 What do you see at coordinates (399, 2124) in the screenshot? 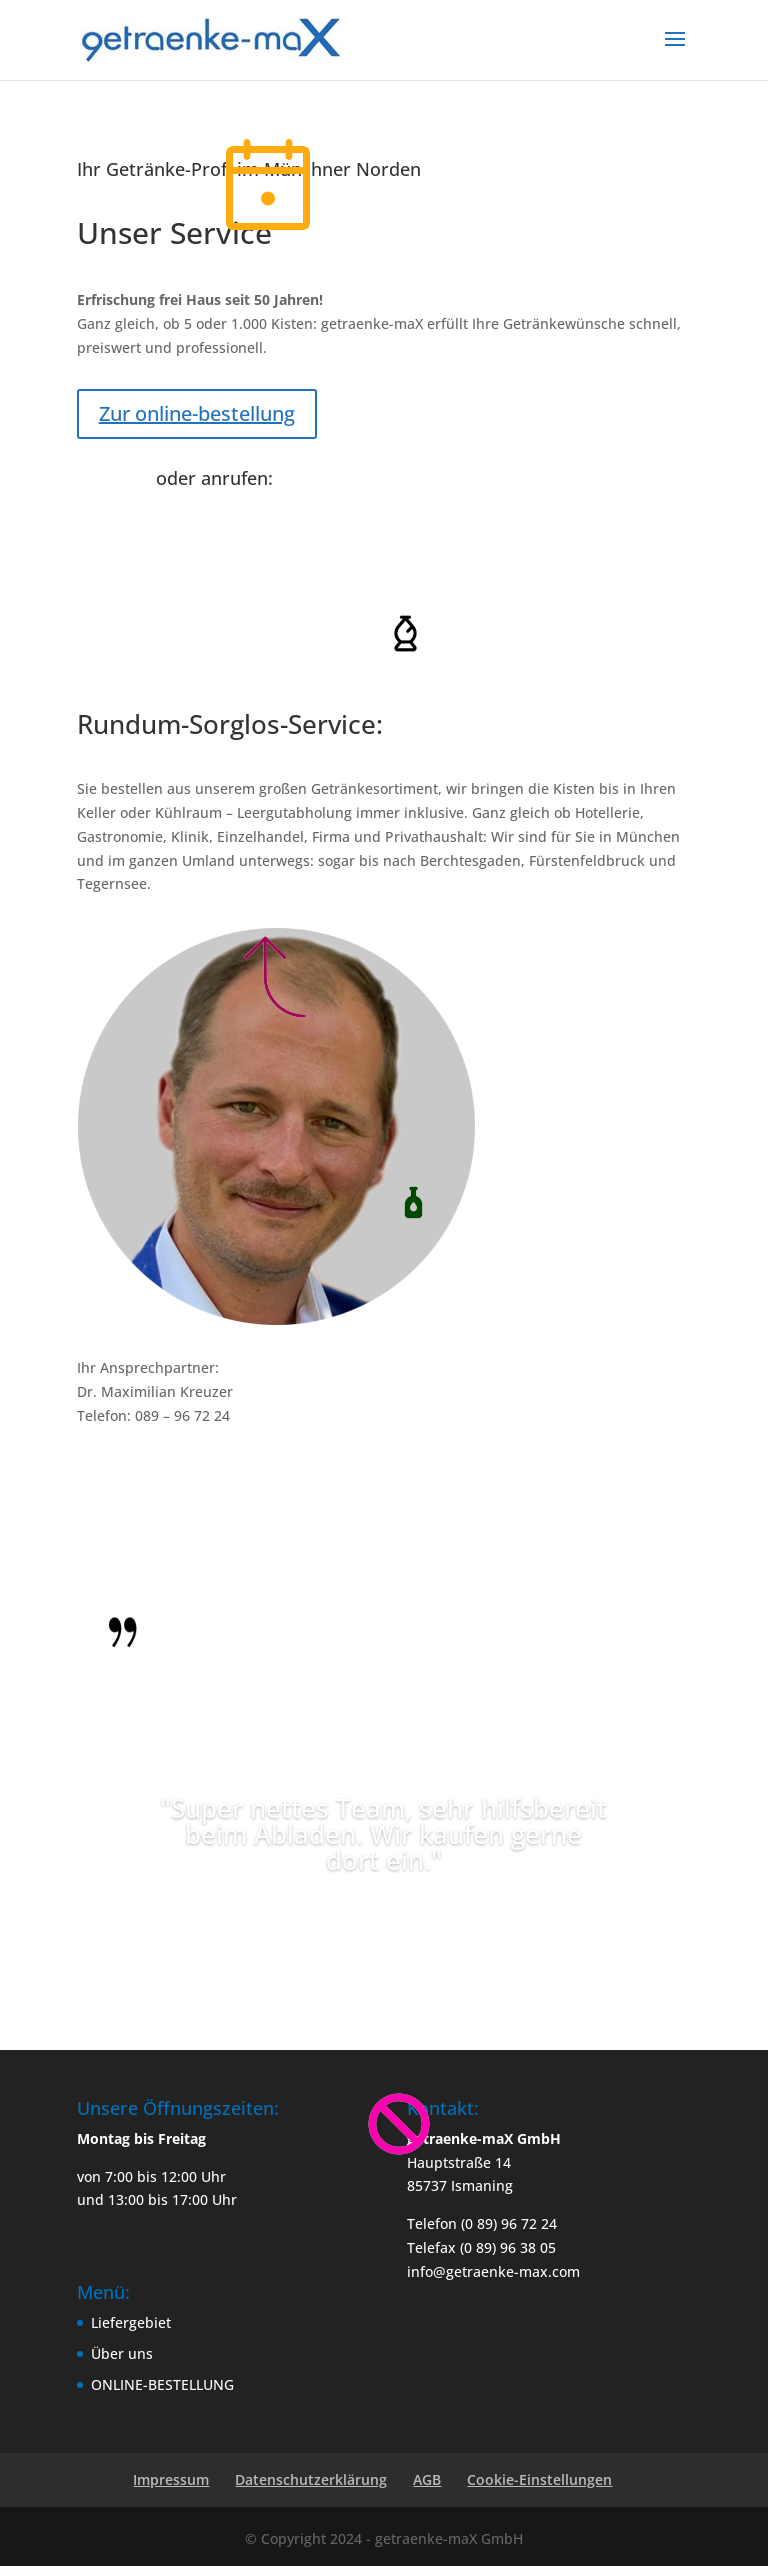
I see `indicates a blocked or prohibited action` at bounding box center [399, 2124].